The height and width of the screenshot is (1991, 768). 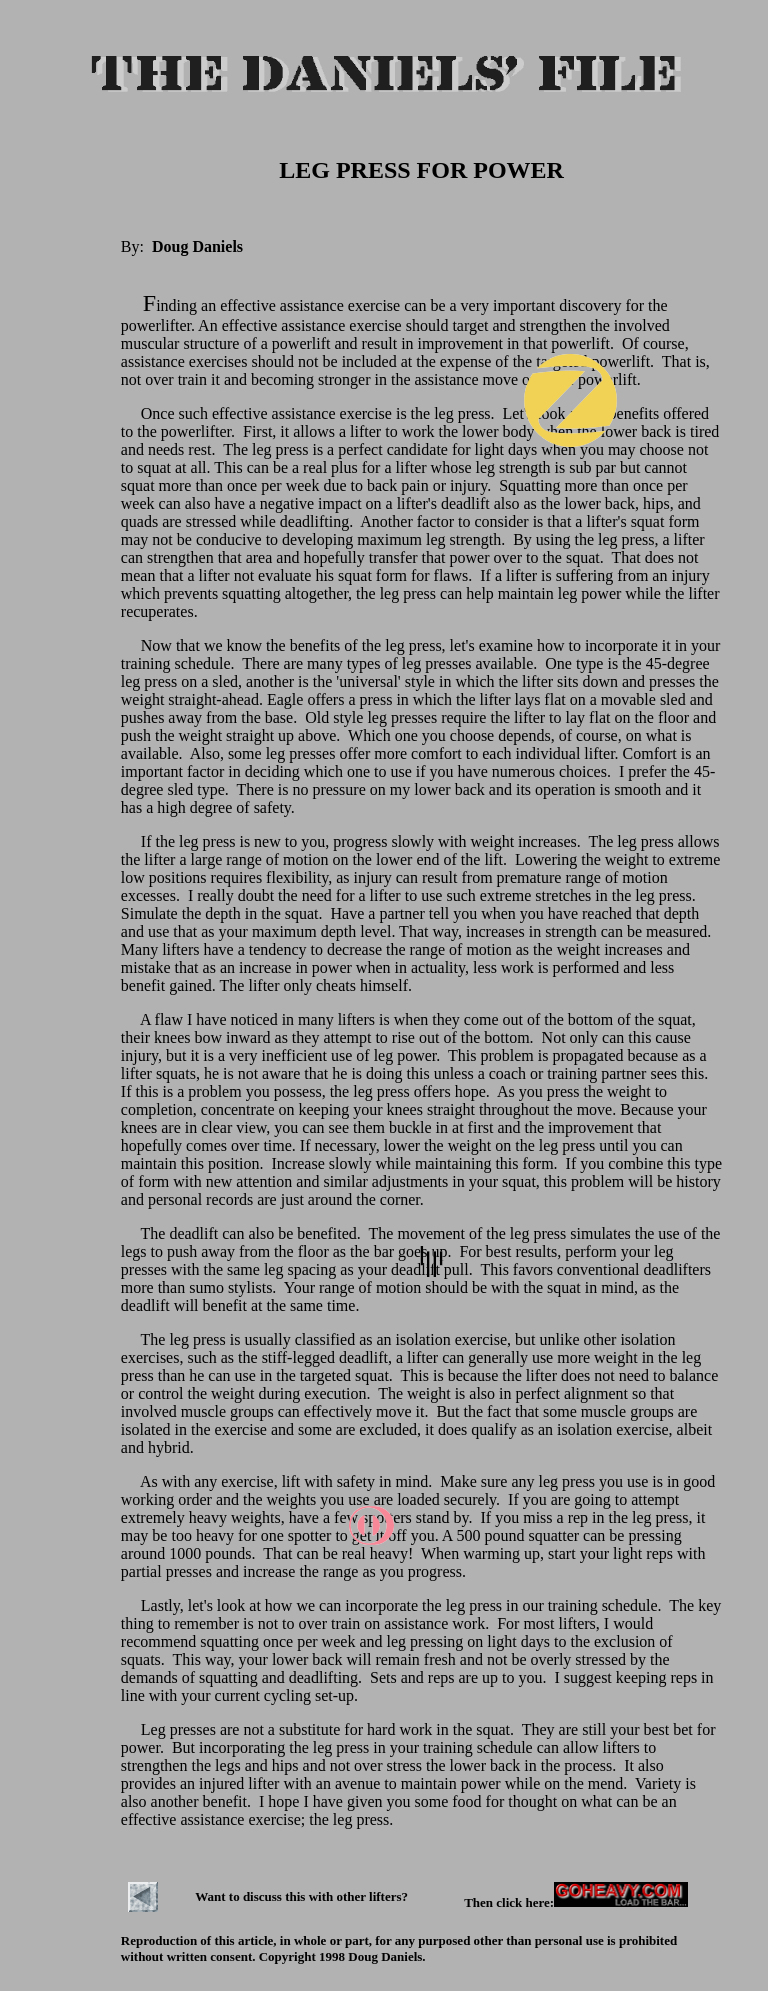 What do you see at coordinates (371, 1525) in the screenshot?
I see `pay with Diners Club credit card` at bounding box center [371, 1525].